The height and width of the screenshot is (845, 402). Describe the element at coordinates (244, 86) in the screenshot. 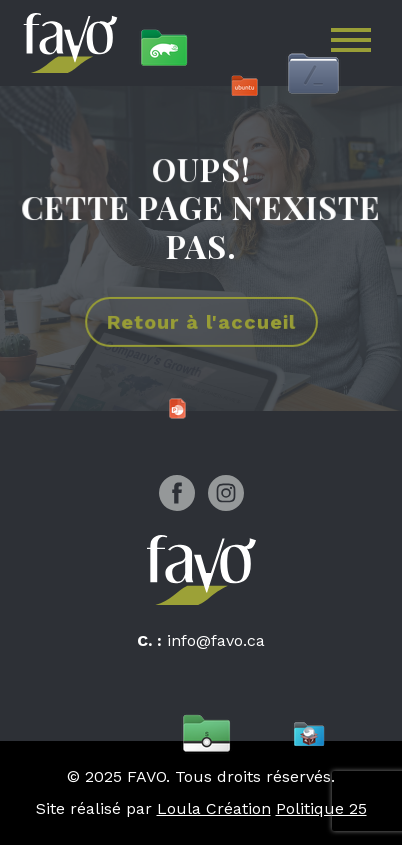

I see `open ubuntu-related files folder` at that location.